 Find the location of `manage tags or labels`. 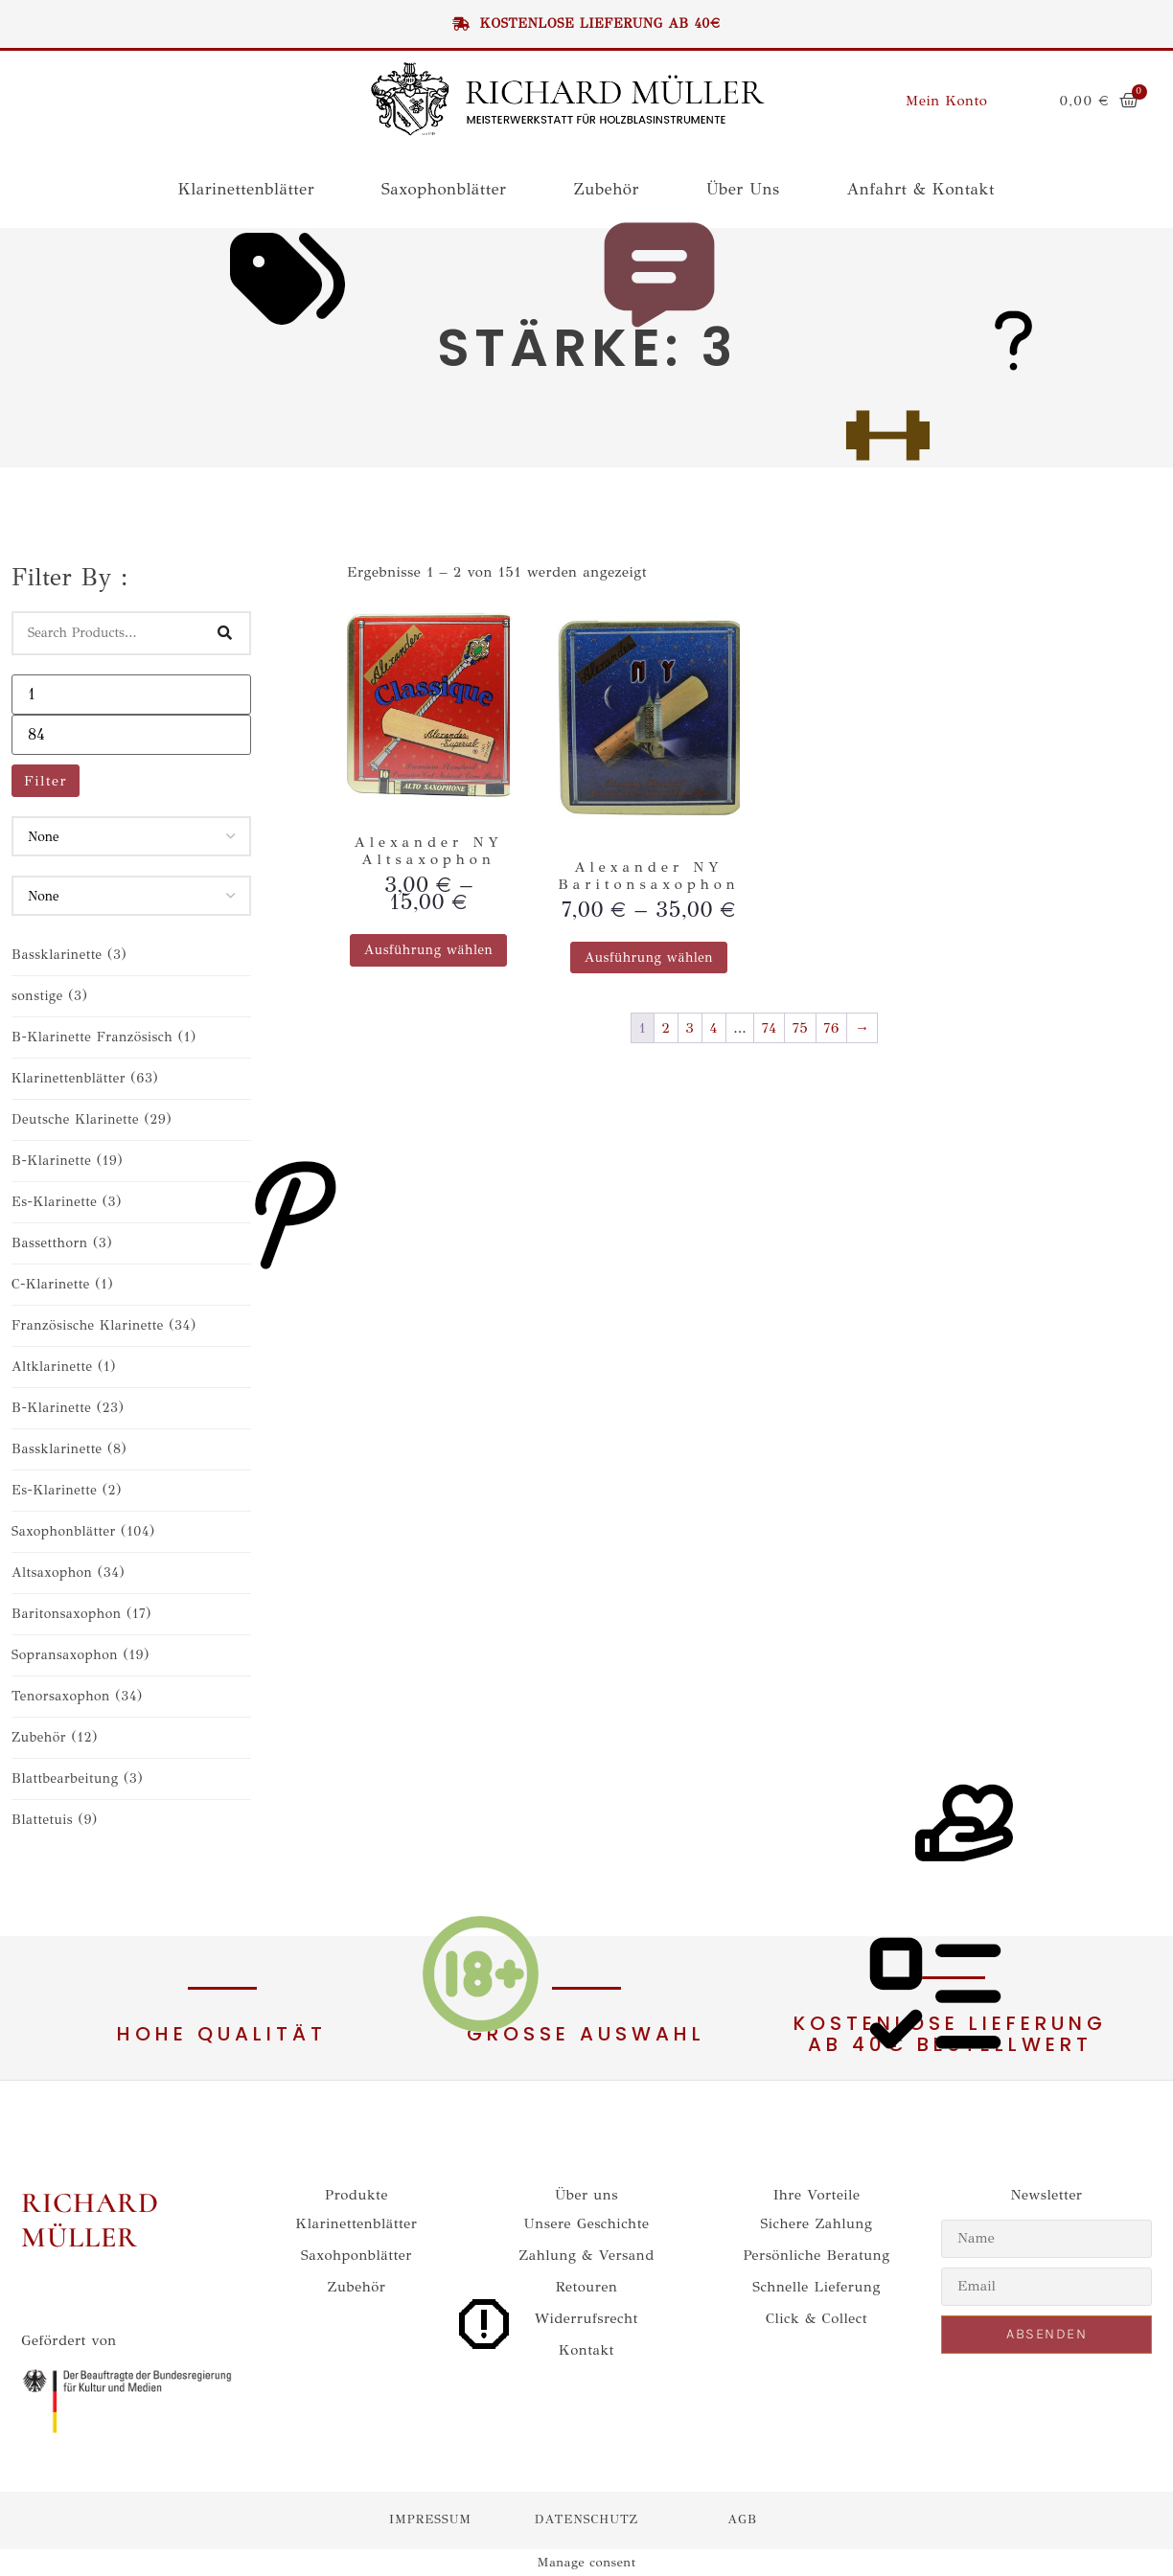

manage tags or labels is located at coordinates (288, 273).